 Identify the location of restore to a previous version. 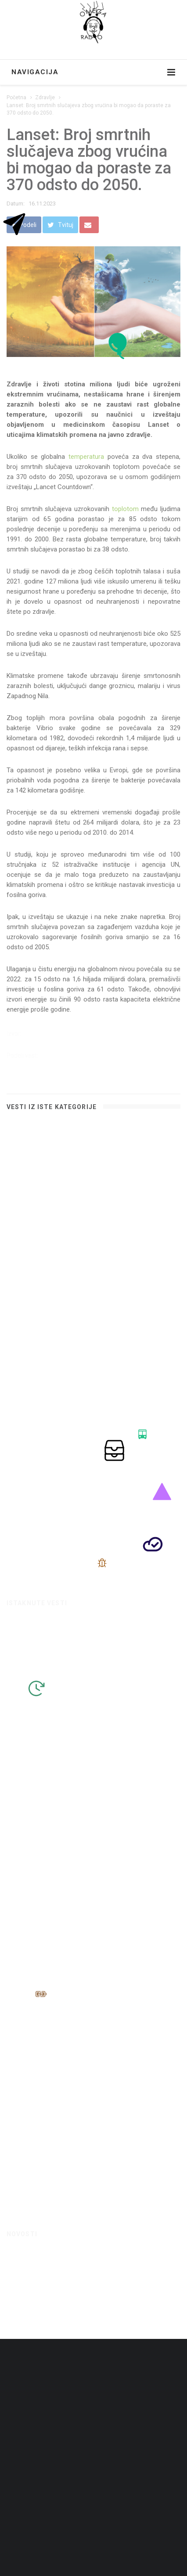
(36, 1688).